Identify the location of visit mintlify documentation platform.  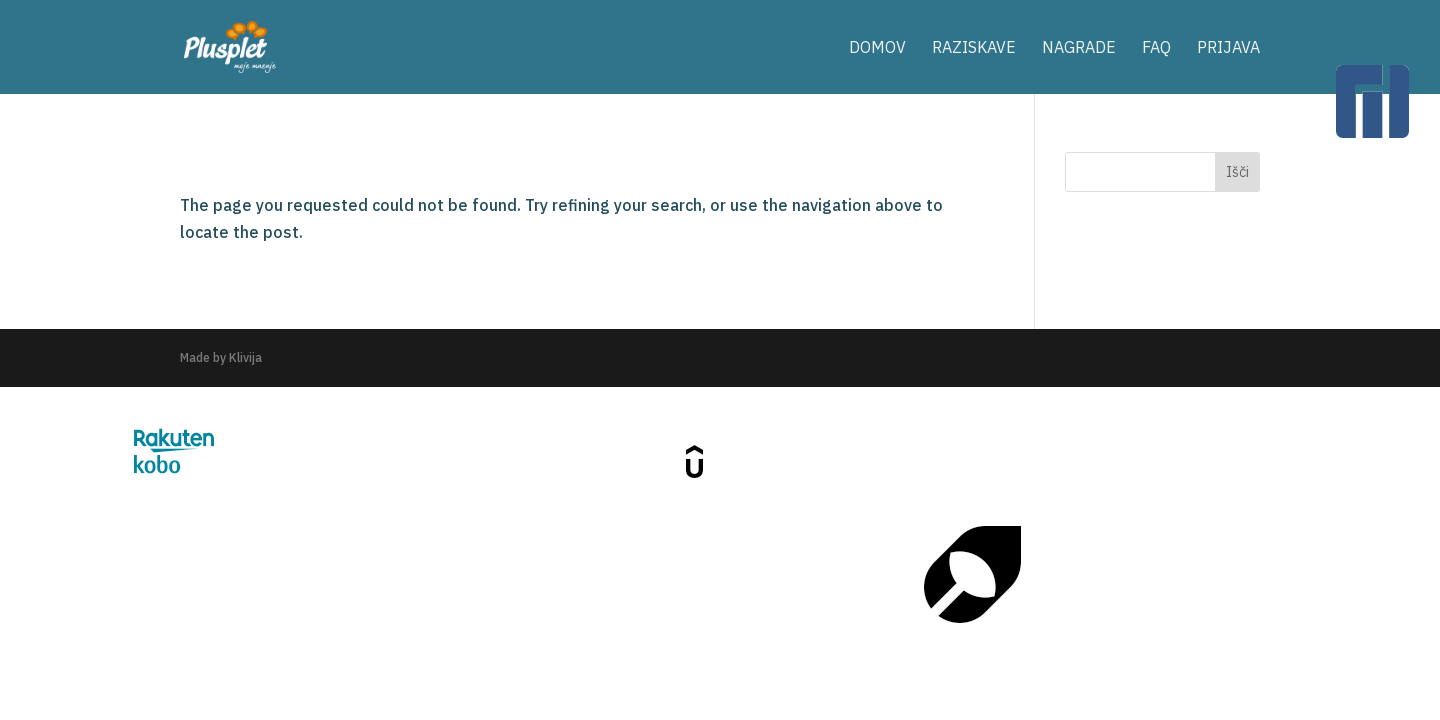
(972, 574).